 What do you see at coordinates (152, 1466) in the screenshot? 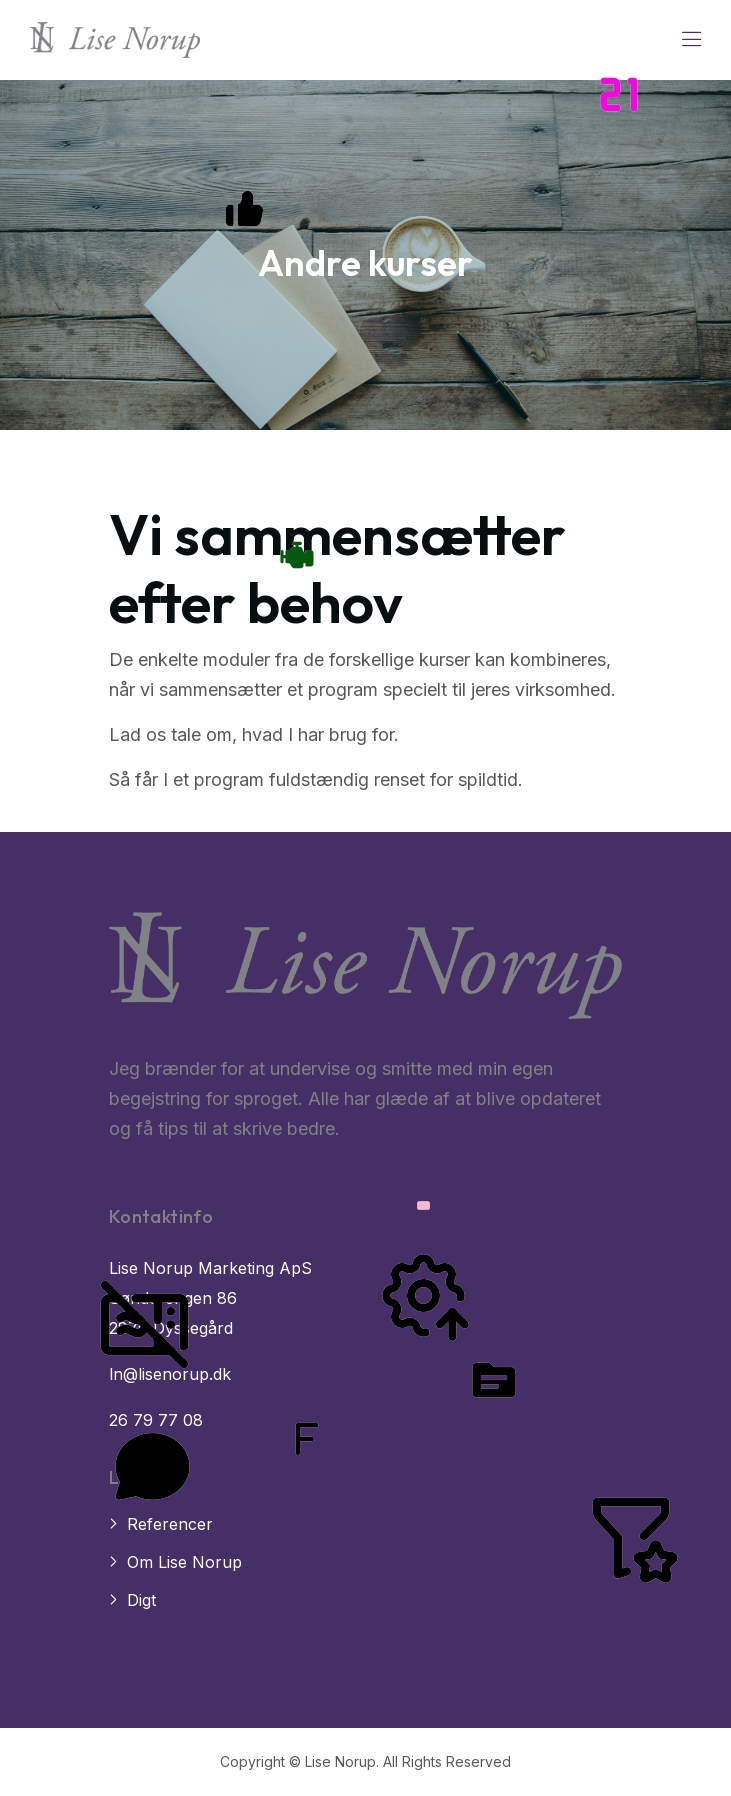
I see `open messaging or chat` at bounding box center [152, 1466].